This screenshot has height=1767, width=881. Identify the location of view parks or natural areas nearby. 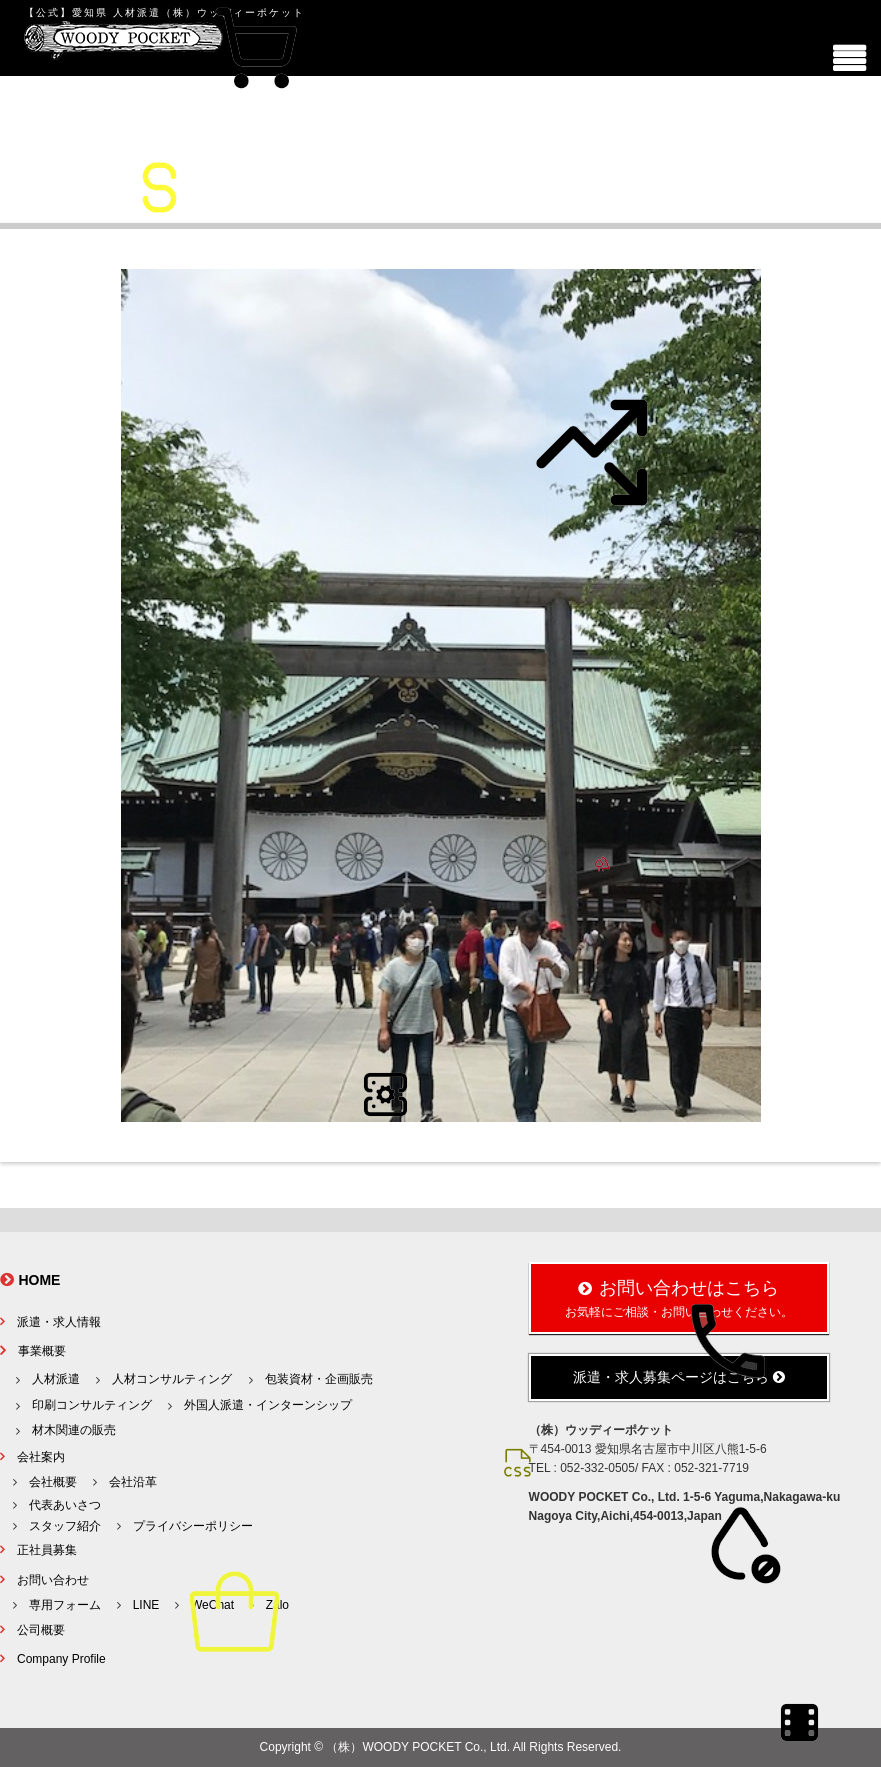
(602, 863).